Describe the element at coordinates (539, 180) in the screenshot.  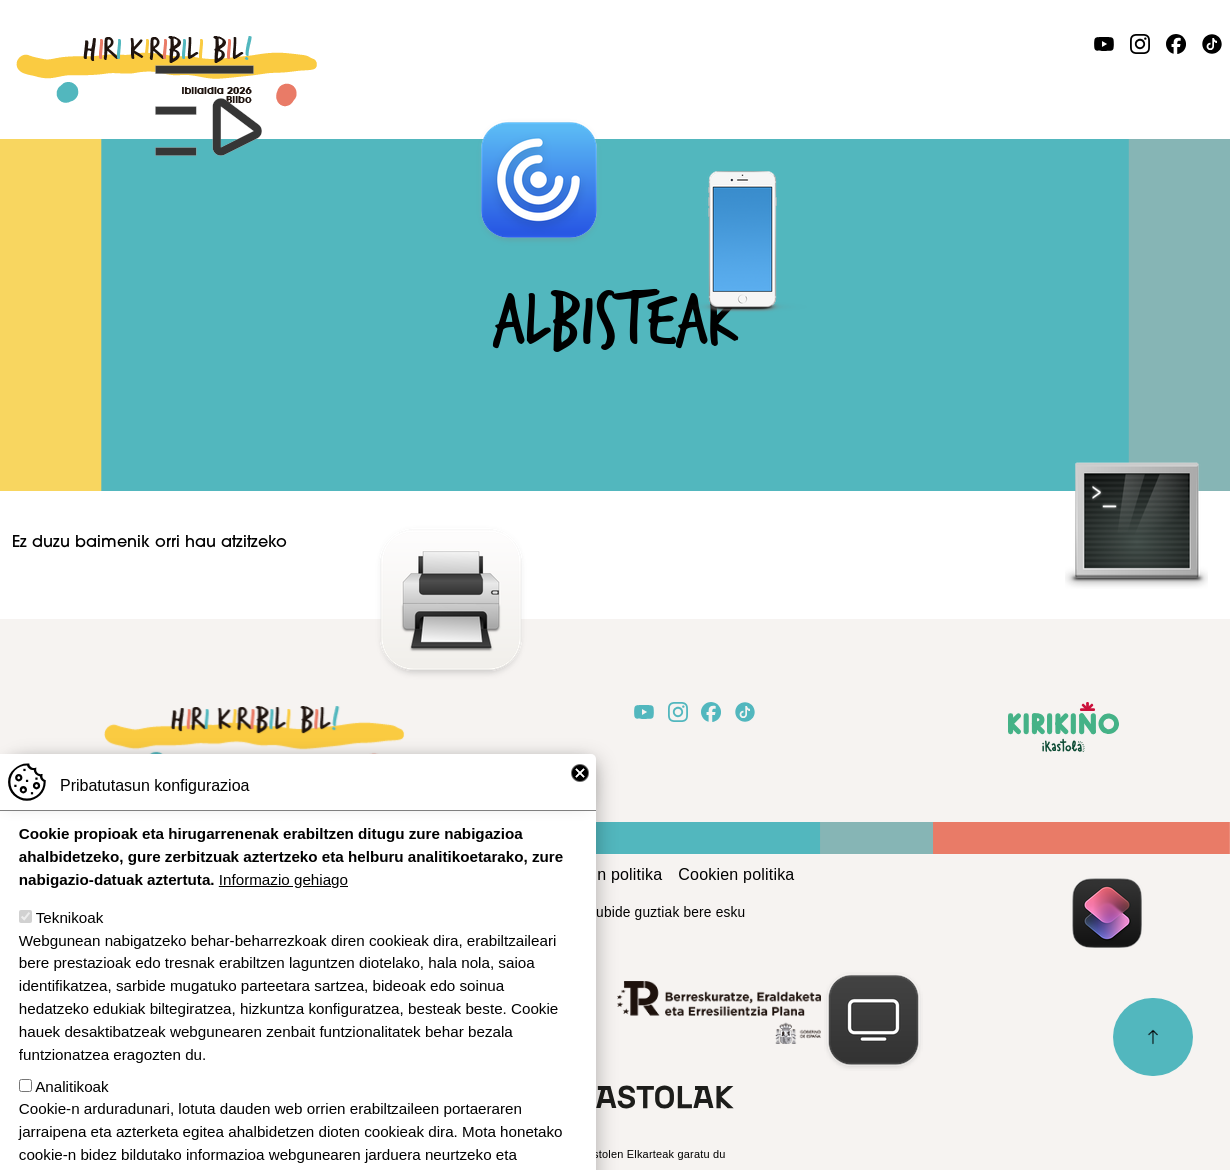
I see `open the receiver app` at that location.